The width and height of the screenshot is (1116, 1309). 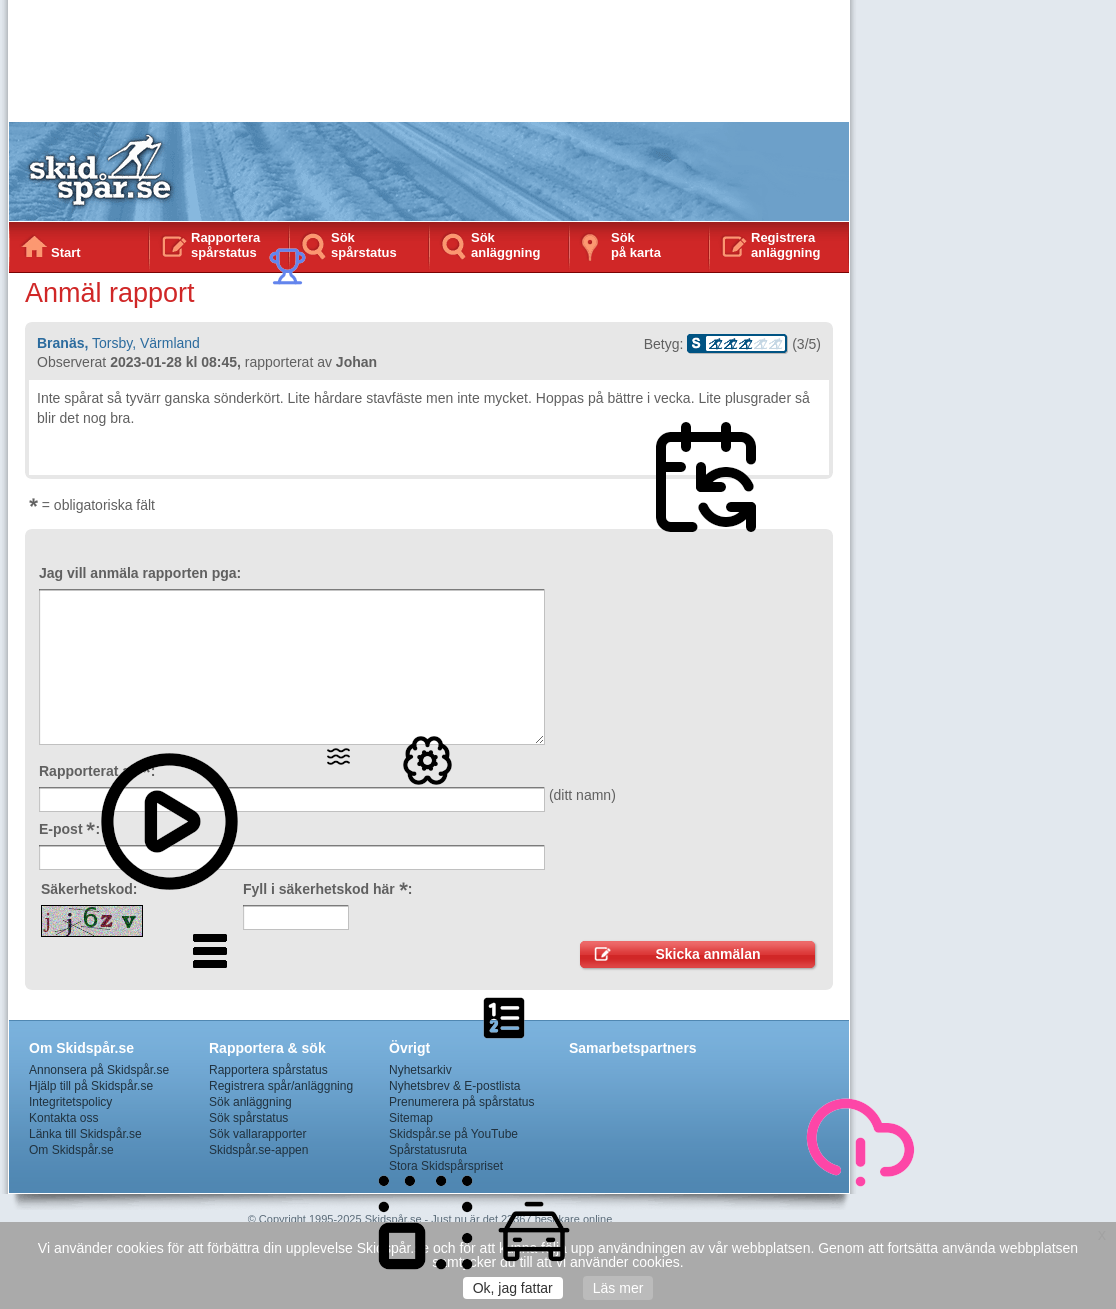 I want to click on indicates police or emergency services, so click(x=534, y=1235).